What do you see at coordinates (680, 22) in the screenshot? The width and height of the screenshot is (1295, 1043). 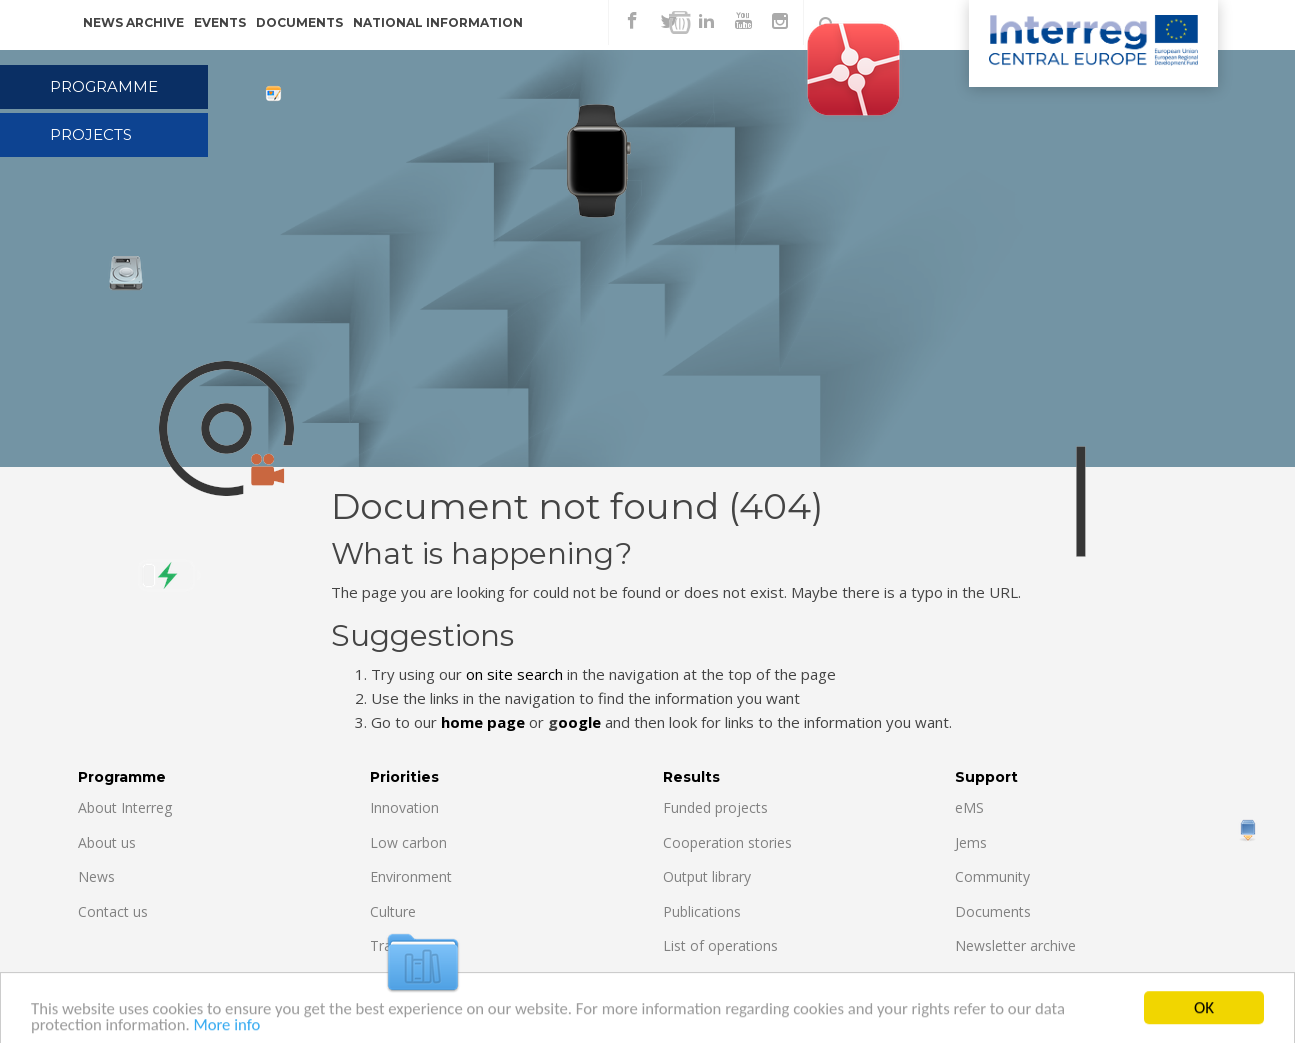 I see `indicates trash bin contains deleted items` at bounding box center [680, 22].